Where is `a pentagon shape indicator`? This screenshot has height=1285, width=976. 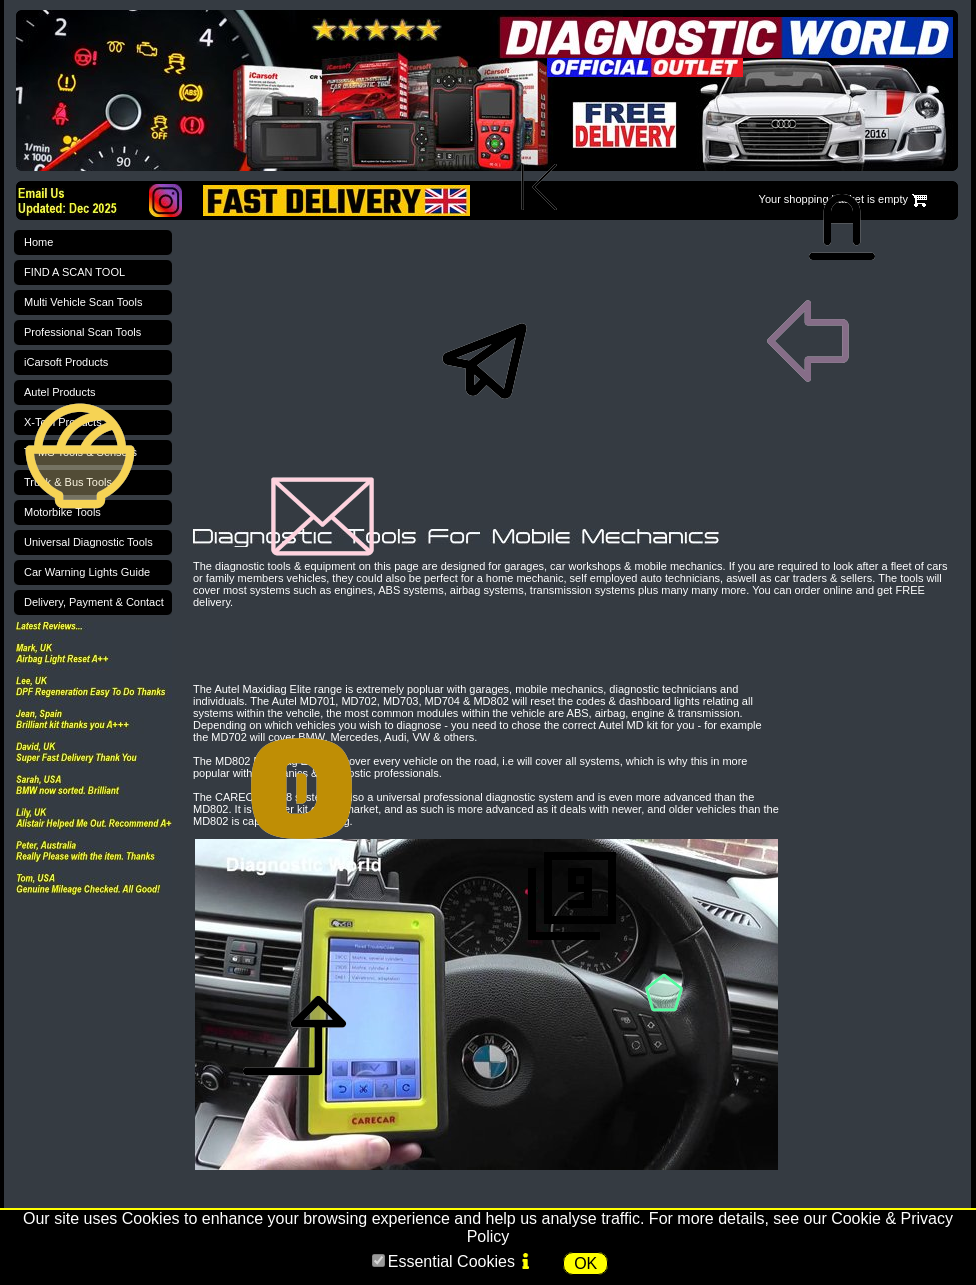
a pentagon shape indicator is located at coordinates (664, 994).